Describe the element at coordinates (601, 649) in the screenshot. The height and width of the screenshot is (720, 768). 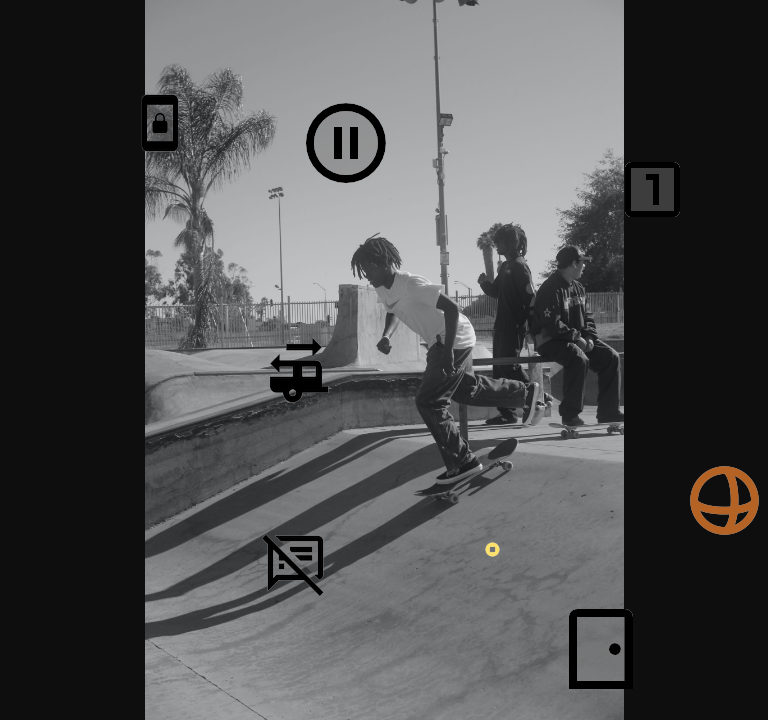
I see `access door sensor settings` at that location.